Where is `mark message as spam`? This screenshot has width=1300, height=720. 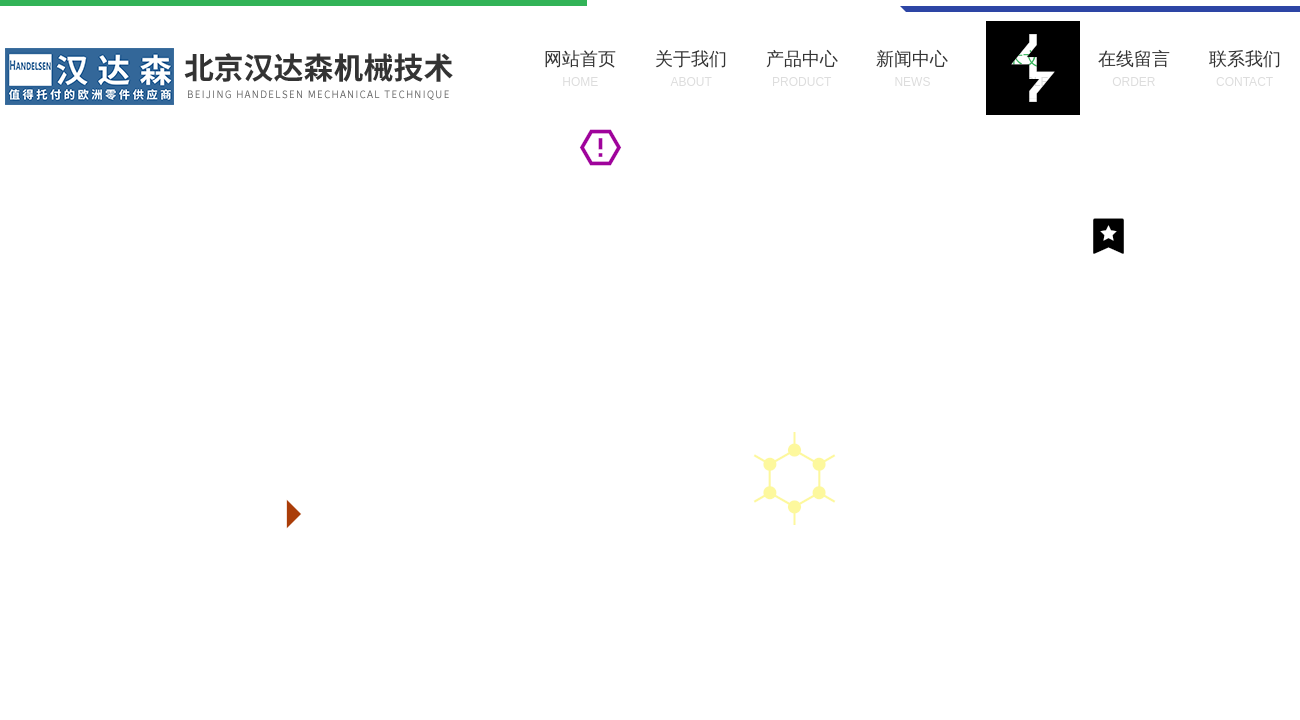 mark message as spam is located at coordinates (600, 147).